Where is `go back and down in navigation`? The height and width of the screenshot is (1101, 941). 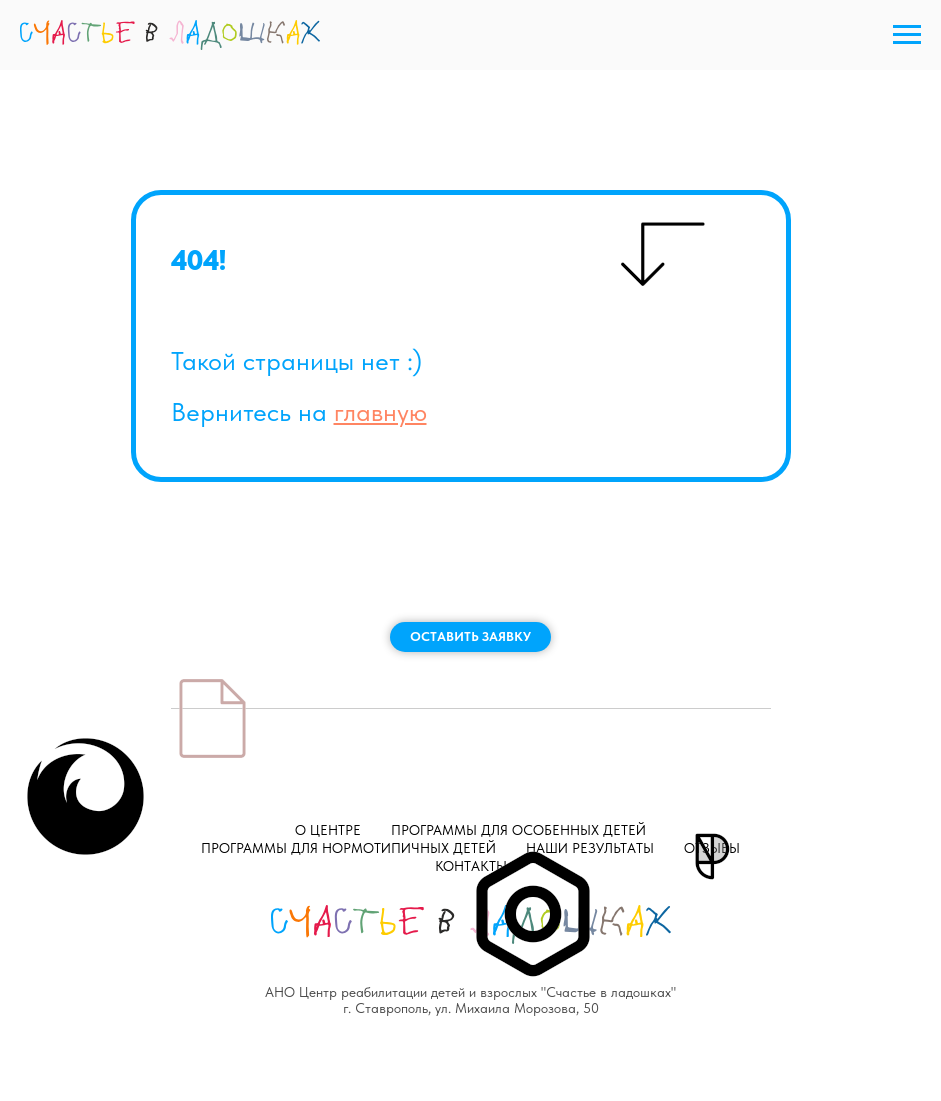
go back and down in navigation is located at coordinates (659, 247).